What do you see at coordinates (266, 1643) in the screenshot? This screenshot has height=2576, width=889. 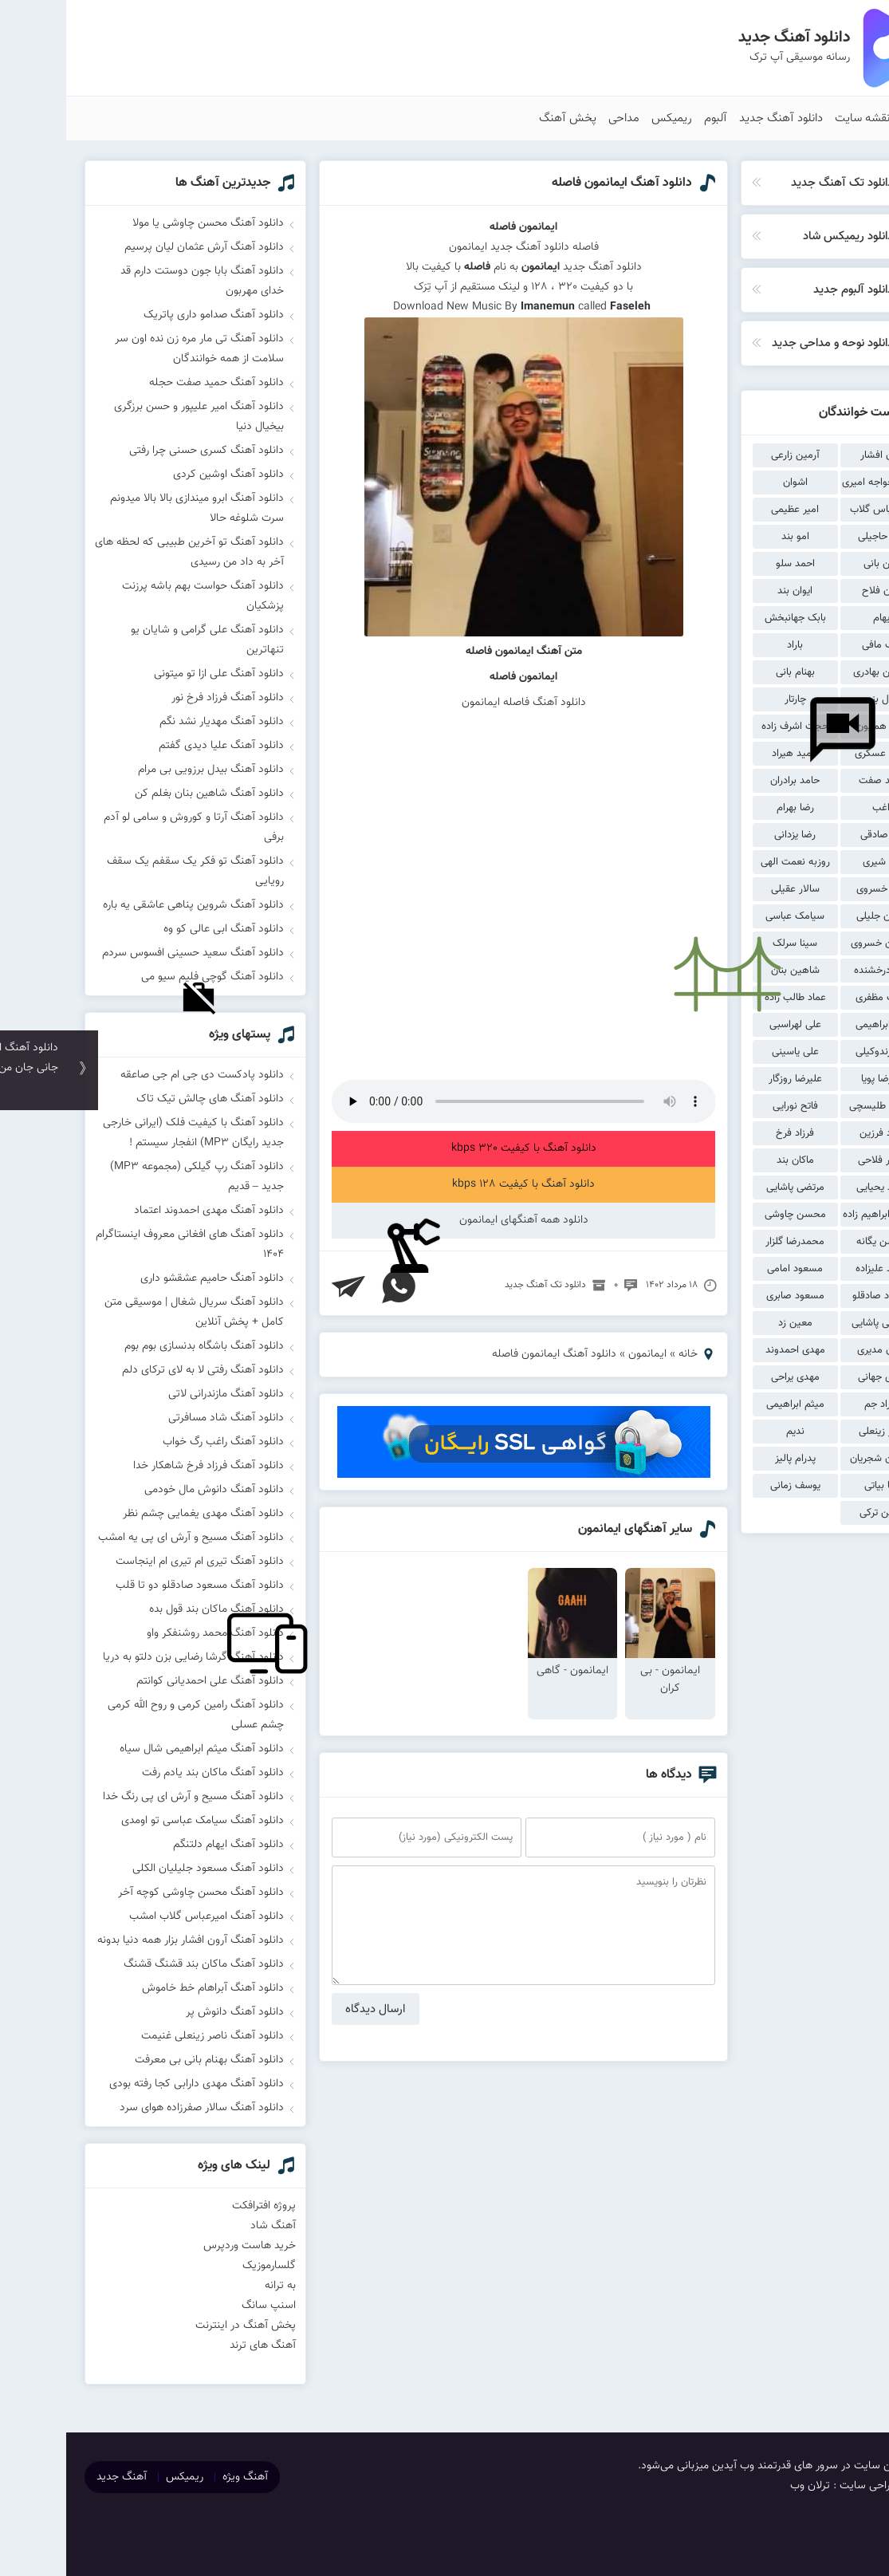 I see `manage connected devices` at bounding box center [266, 1643].